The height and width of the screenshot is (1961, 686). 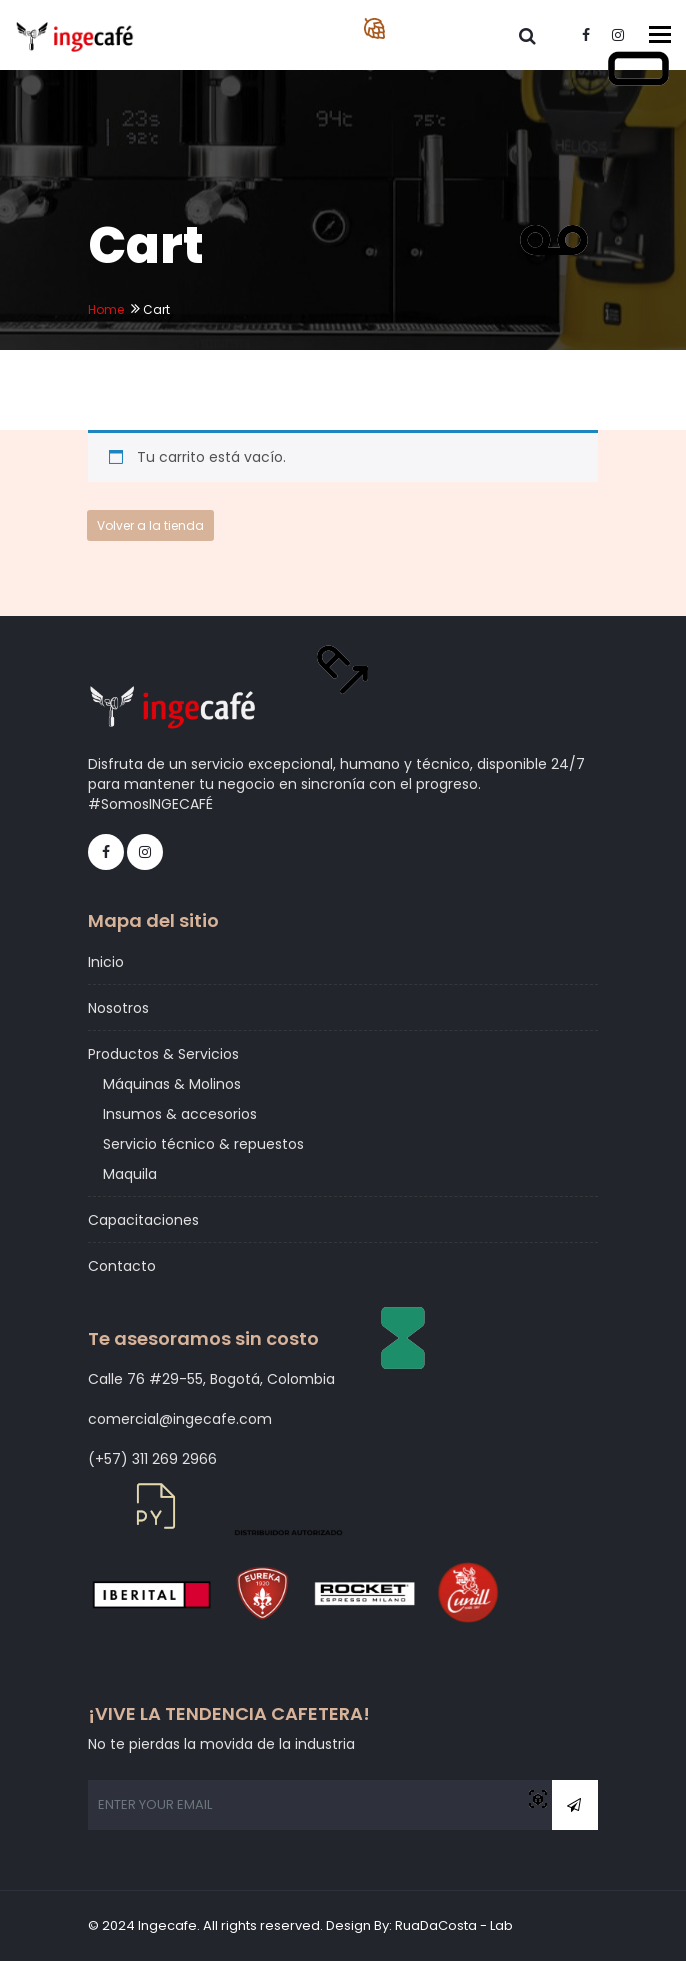 I want to click on browse or filter craft beer options, so click(x=374, y=28).